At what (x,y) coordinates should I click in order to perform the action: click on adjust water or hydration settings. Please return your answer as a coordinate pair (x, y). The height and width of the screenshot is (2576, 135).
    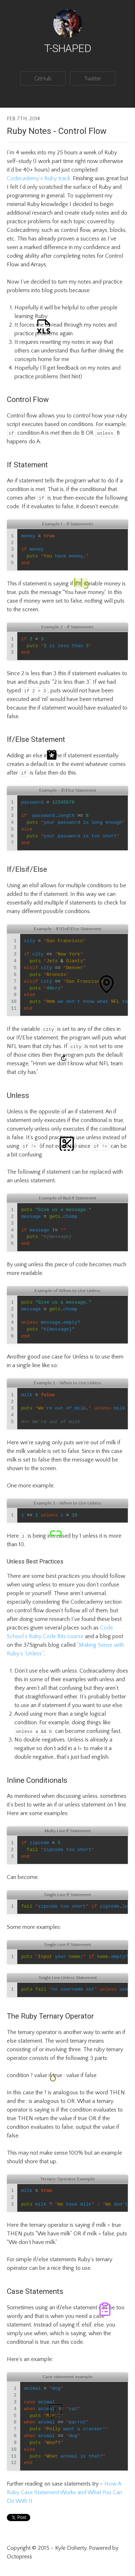
    Looking at the image, I should click on (53, 2078).